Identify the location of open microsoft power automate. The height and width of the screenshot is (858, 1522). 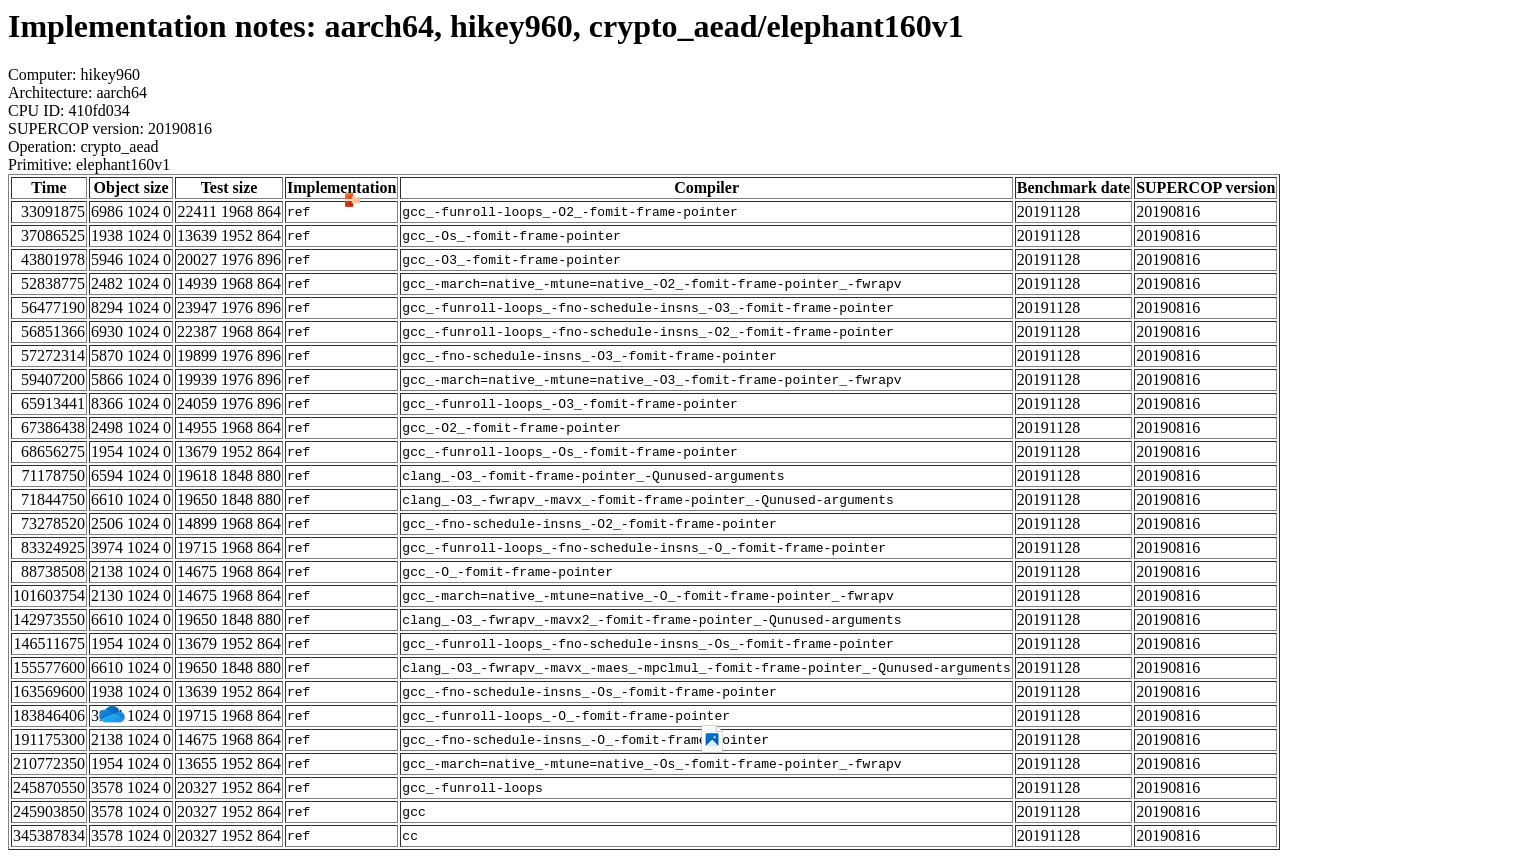
(352, 200).